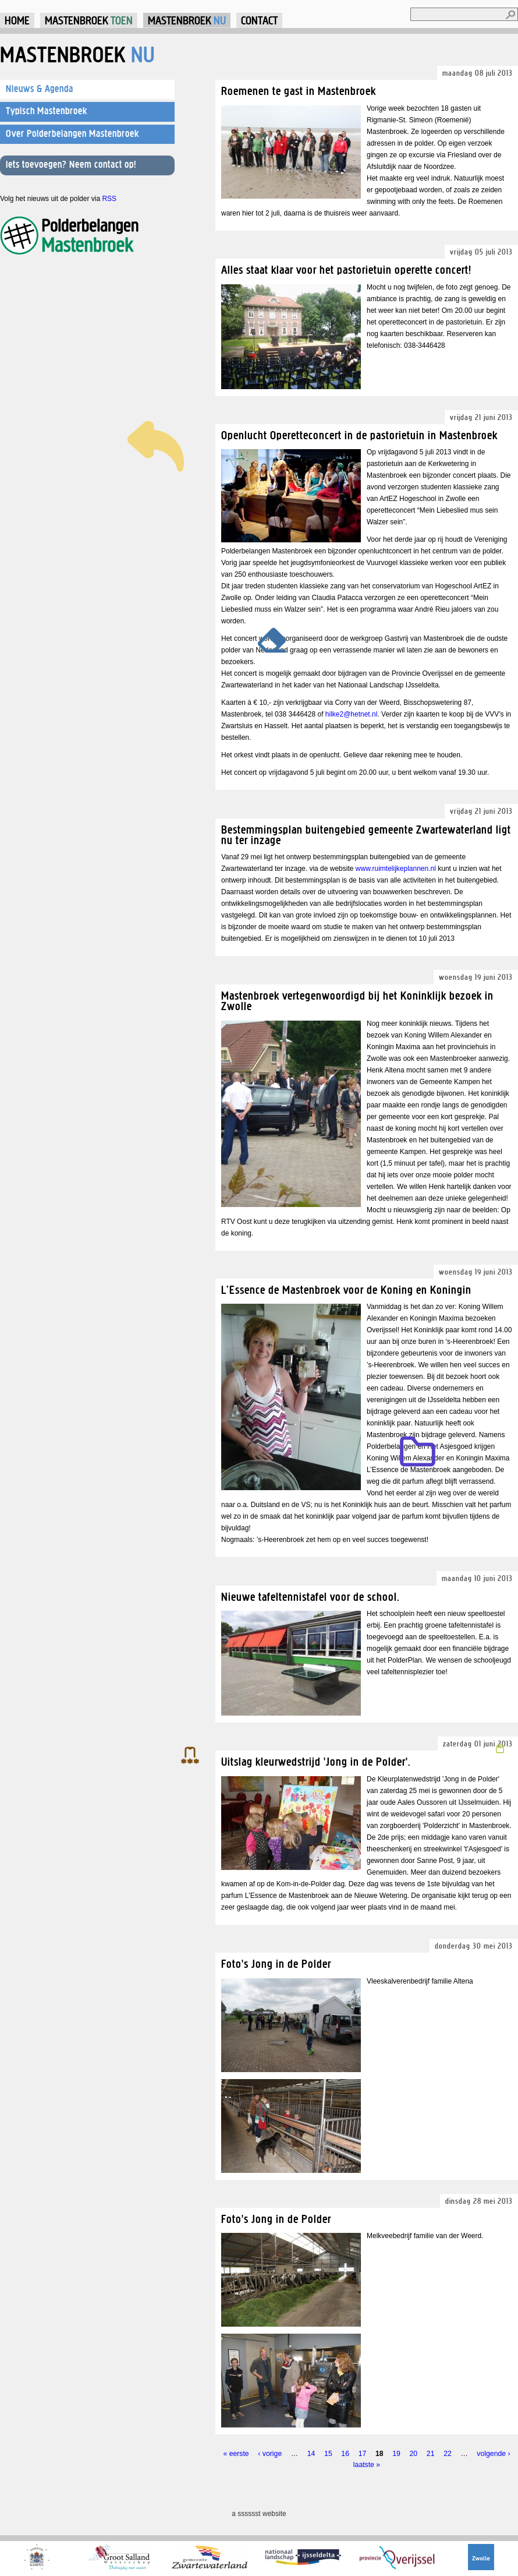  Describe the element at coordinates (500, 1749) in the screenshot. I see `copy to clipboard` at that location.